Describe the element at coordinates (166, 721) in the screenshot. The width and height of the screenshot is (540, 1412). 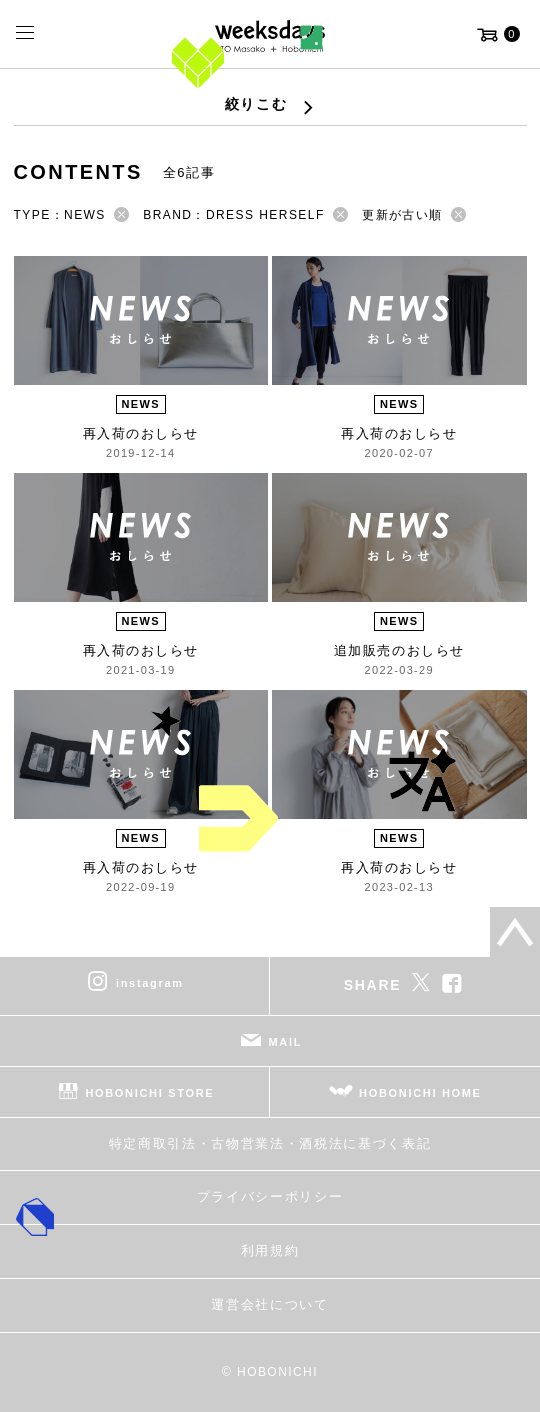
I see `open the Spreaker podcast platform` at that location.